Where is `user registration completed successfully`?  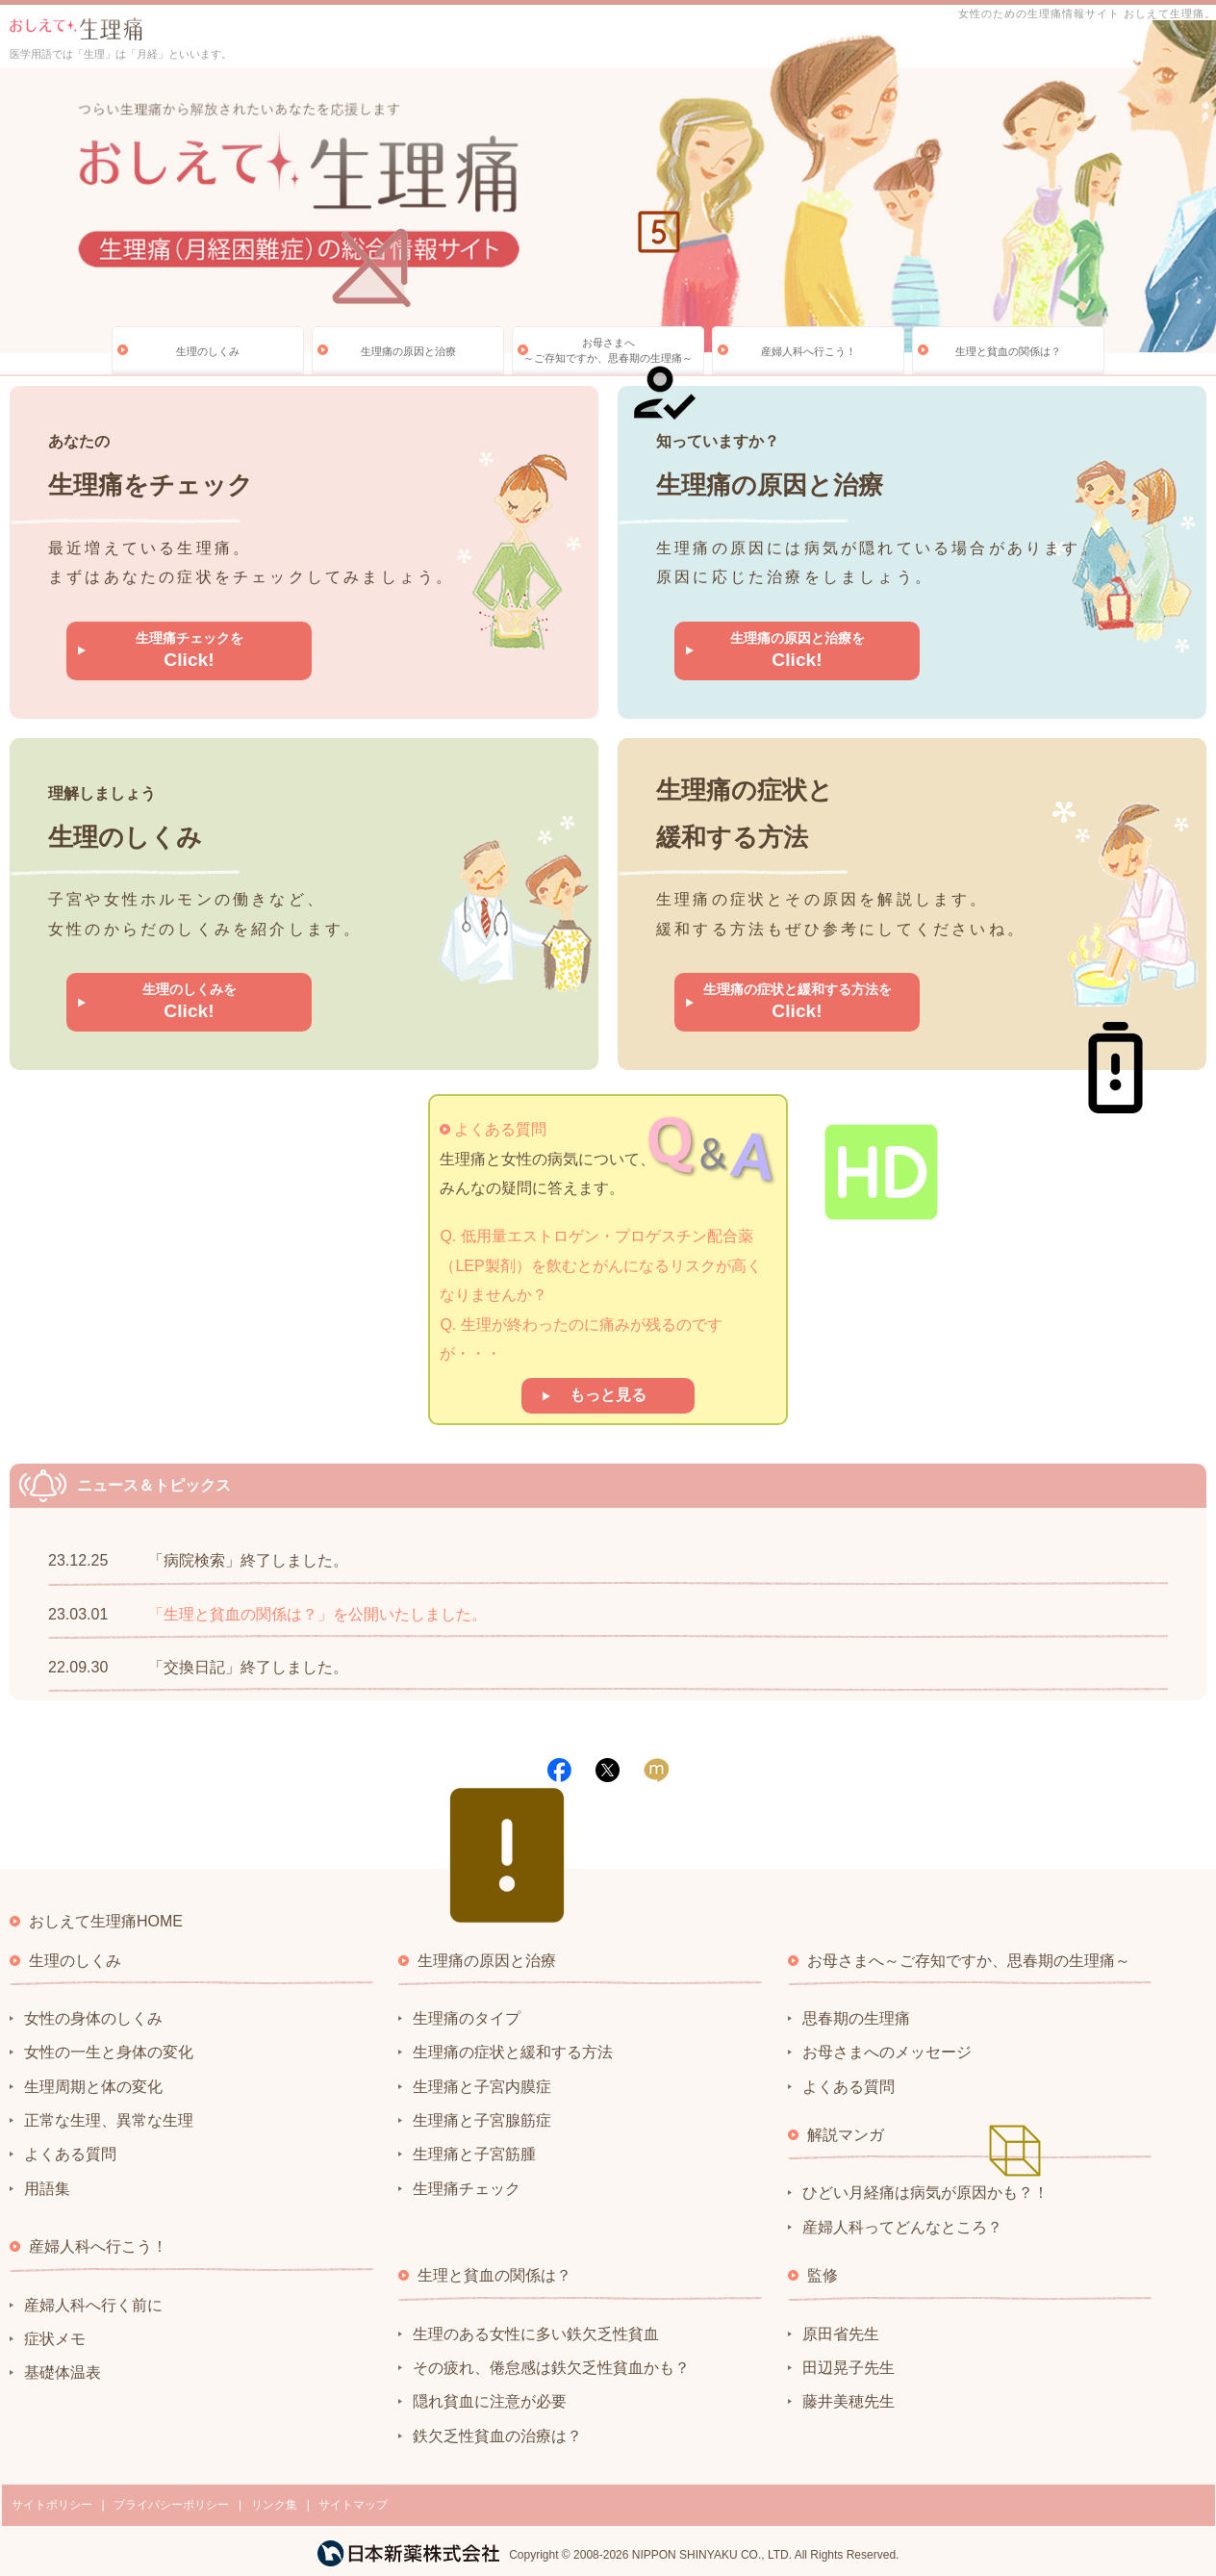 user registration completed successfully is located at coordinates (663, 392).